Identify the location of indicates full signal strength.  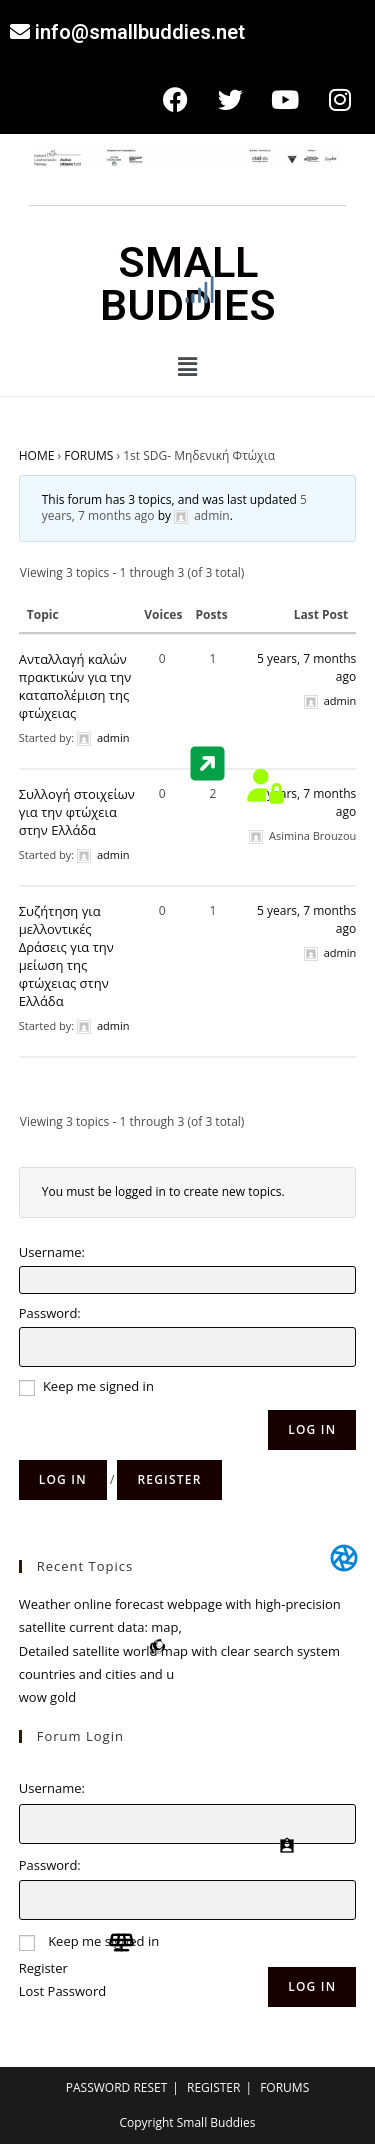
(199, 289).